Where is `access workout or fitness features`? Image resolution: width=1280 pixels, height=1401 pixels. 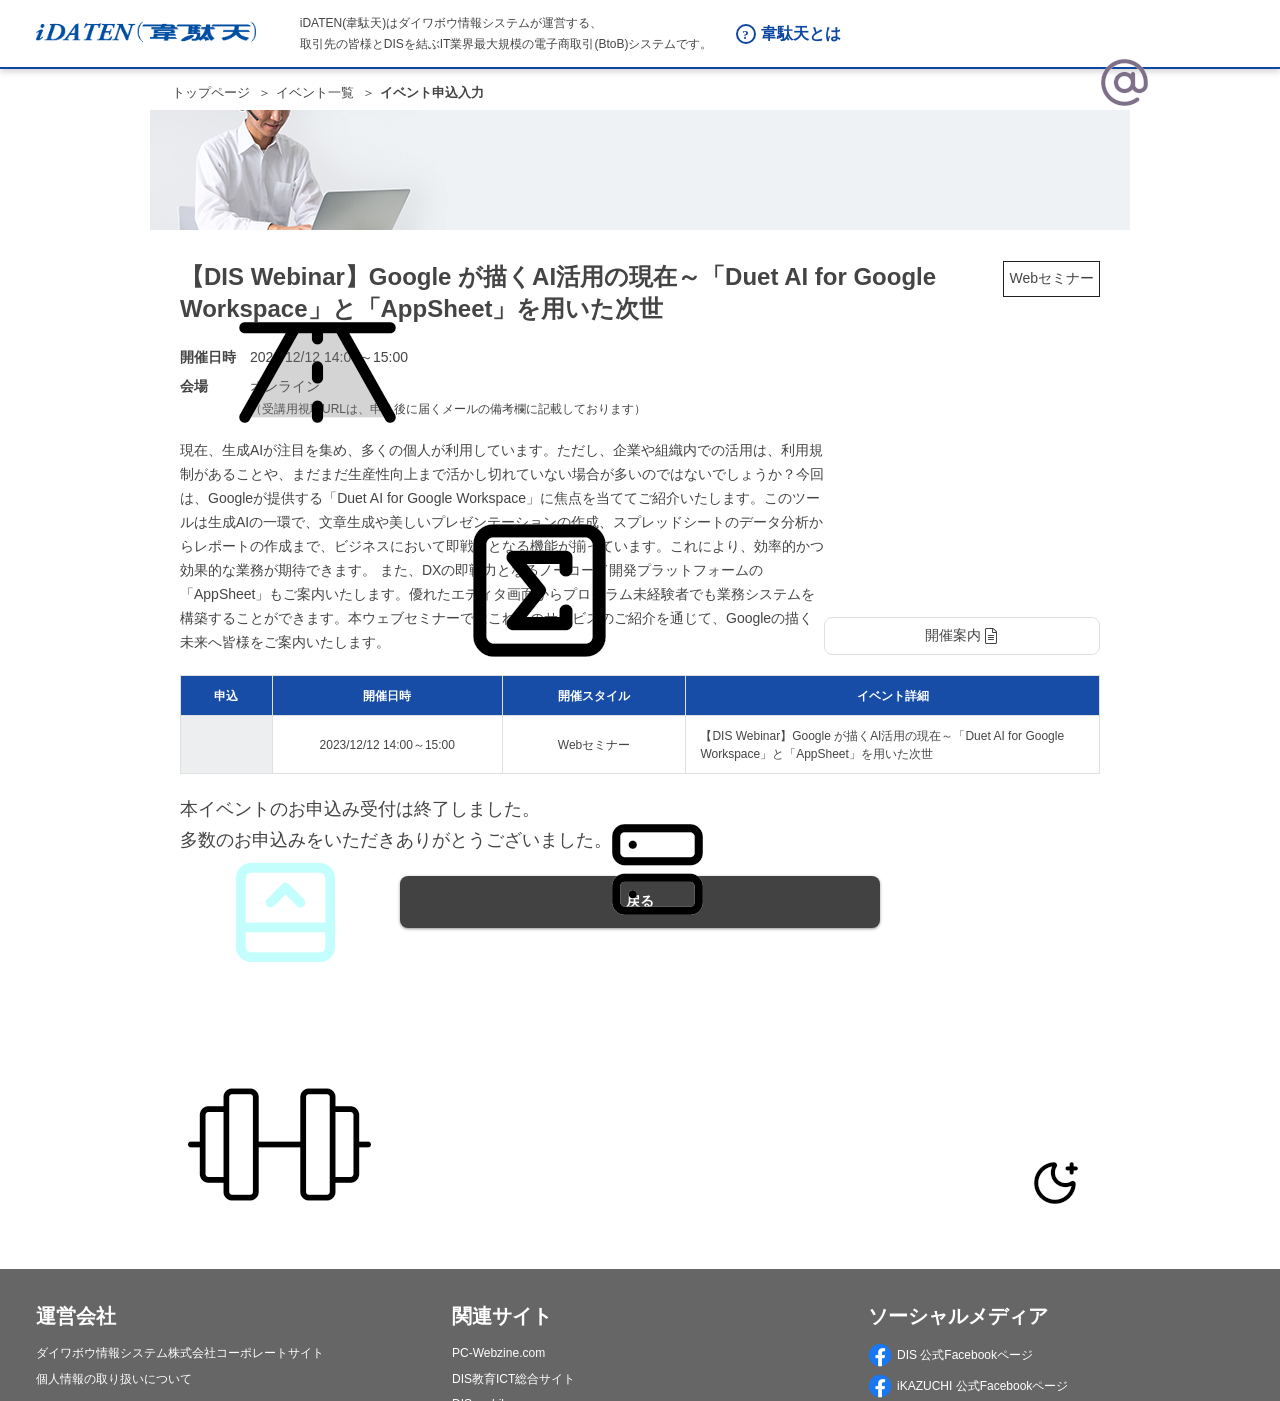
access workout or fitness features is located at coordinates (279, 1144).